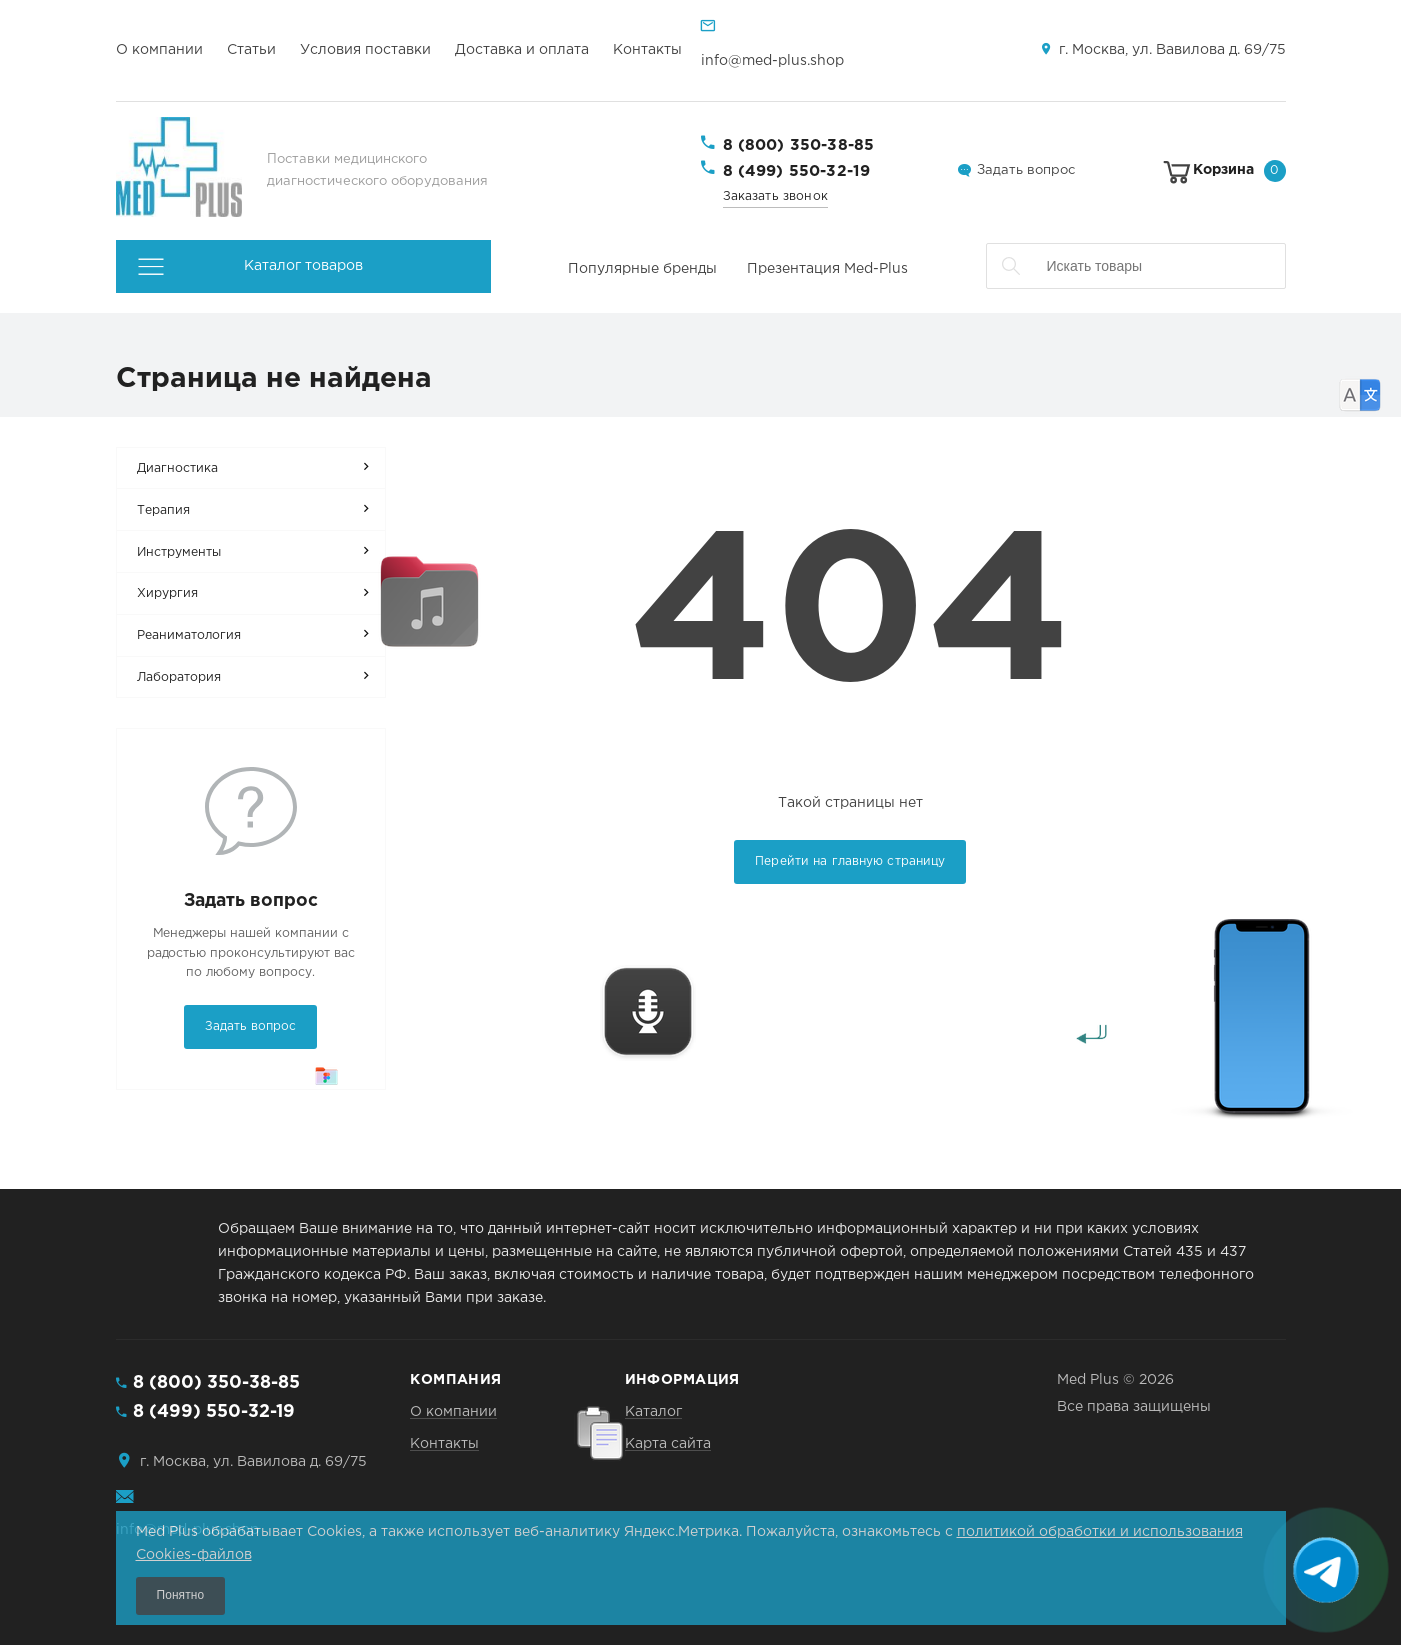 The image size is (1401, 1645). Describe the element at coordinates (648, 1013) in the screenshot. I see `open podcast or audio recording app` at that location.